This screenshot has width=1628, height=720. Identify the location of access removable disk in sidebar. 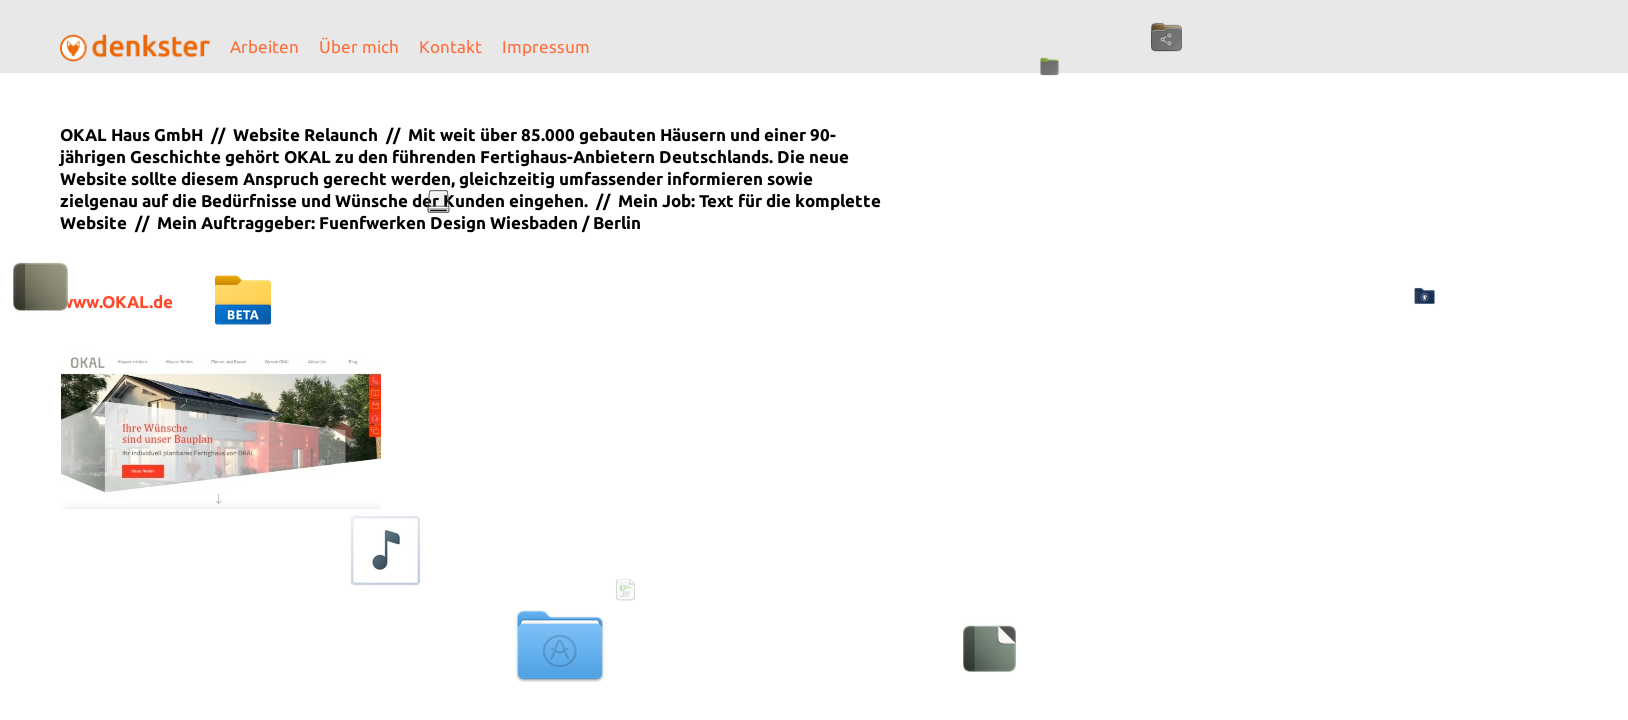
(438, 201).